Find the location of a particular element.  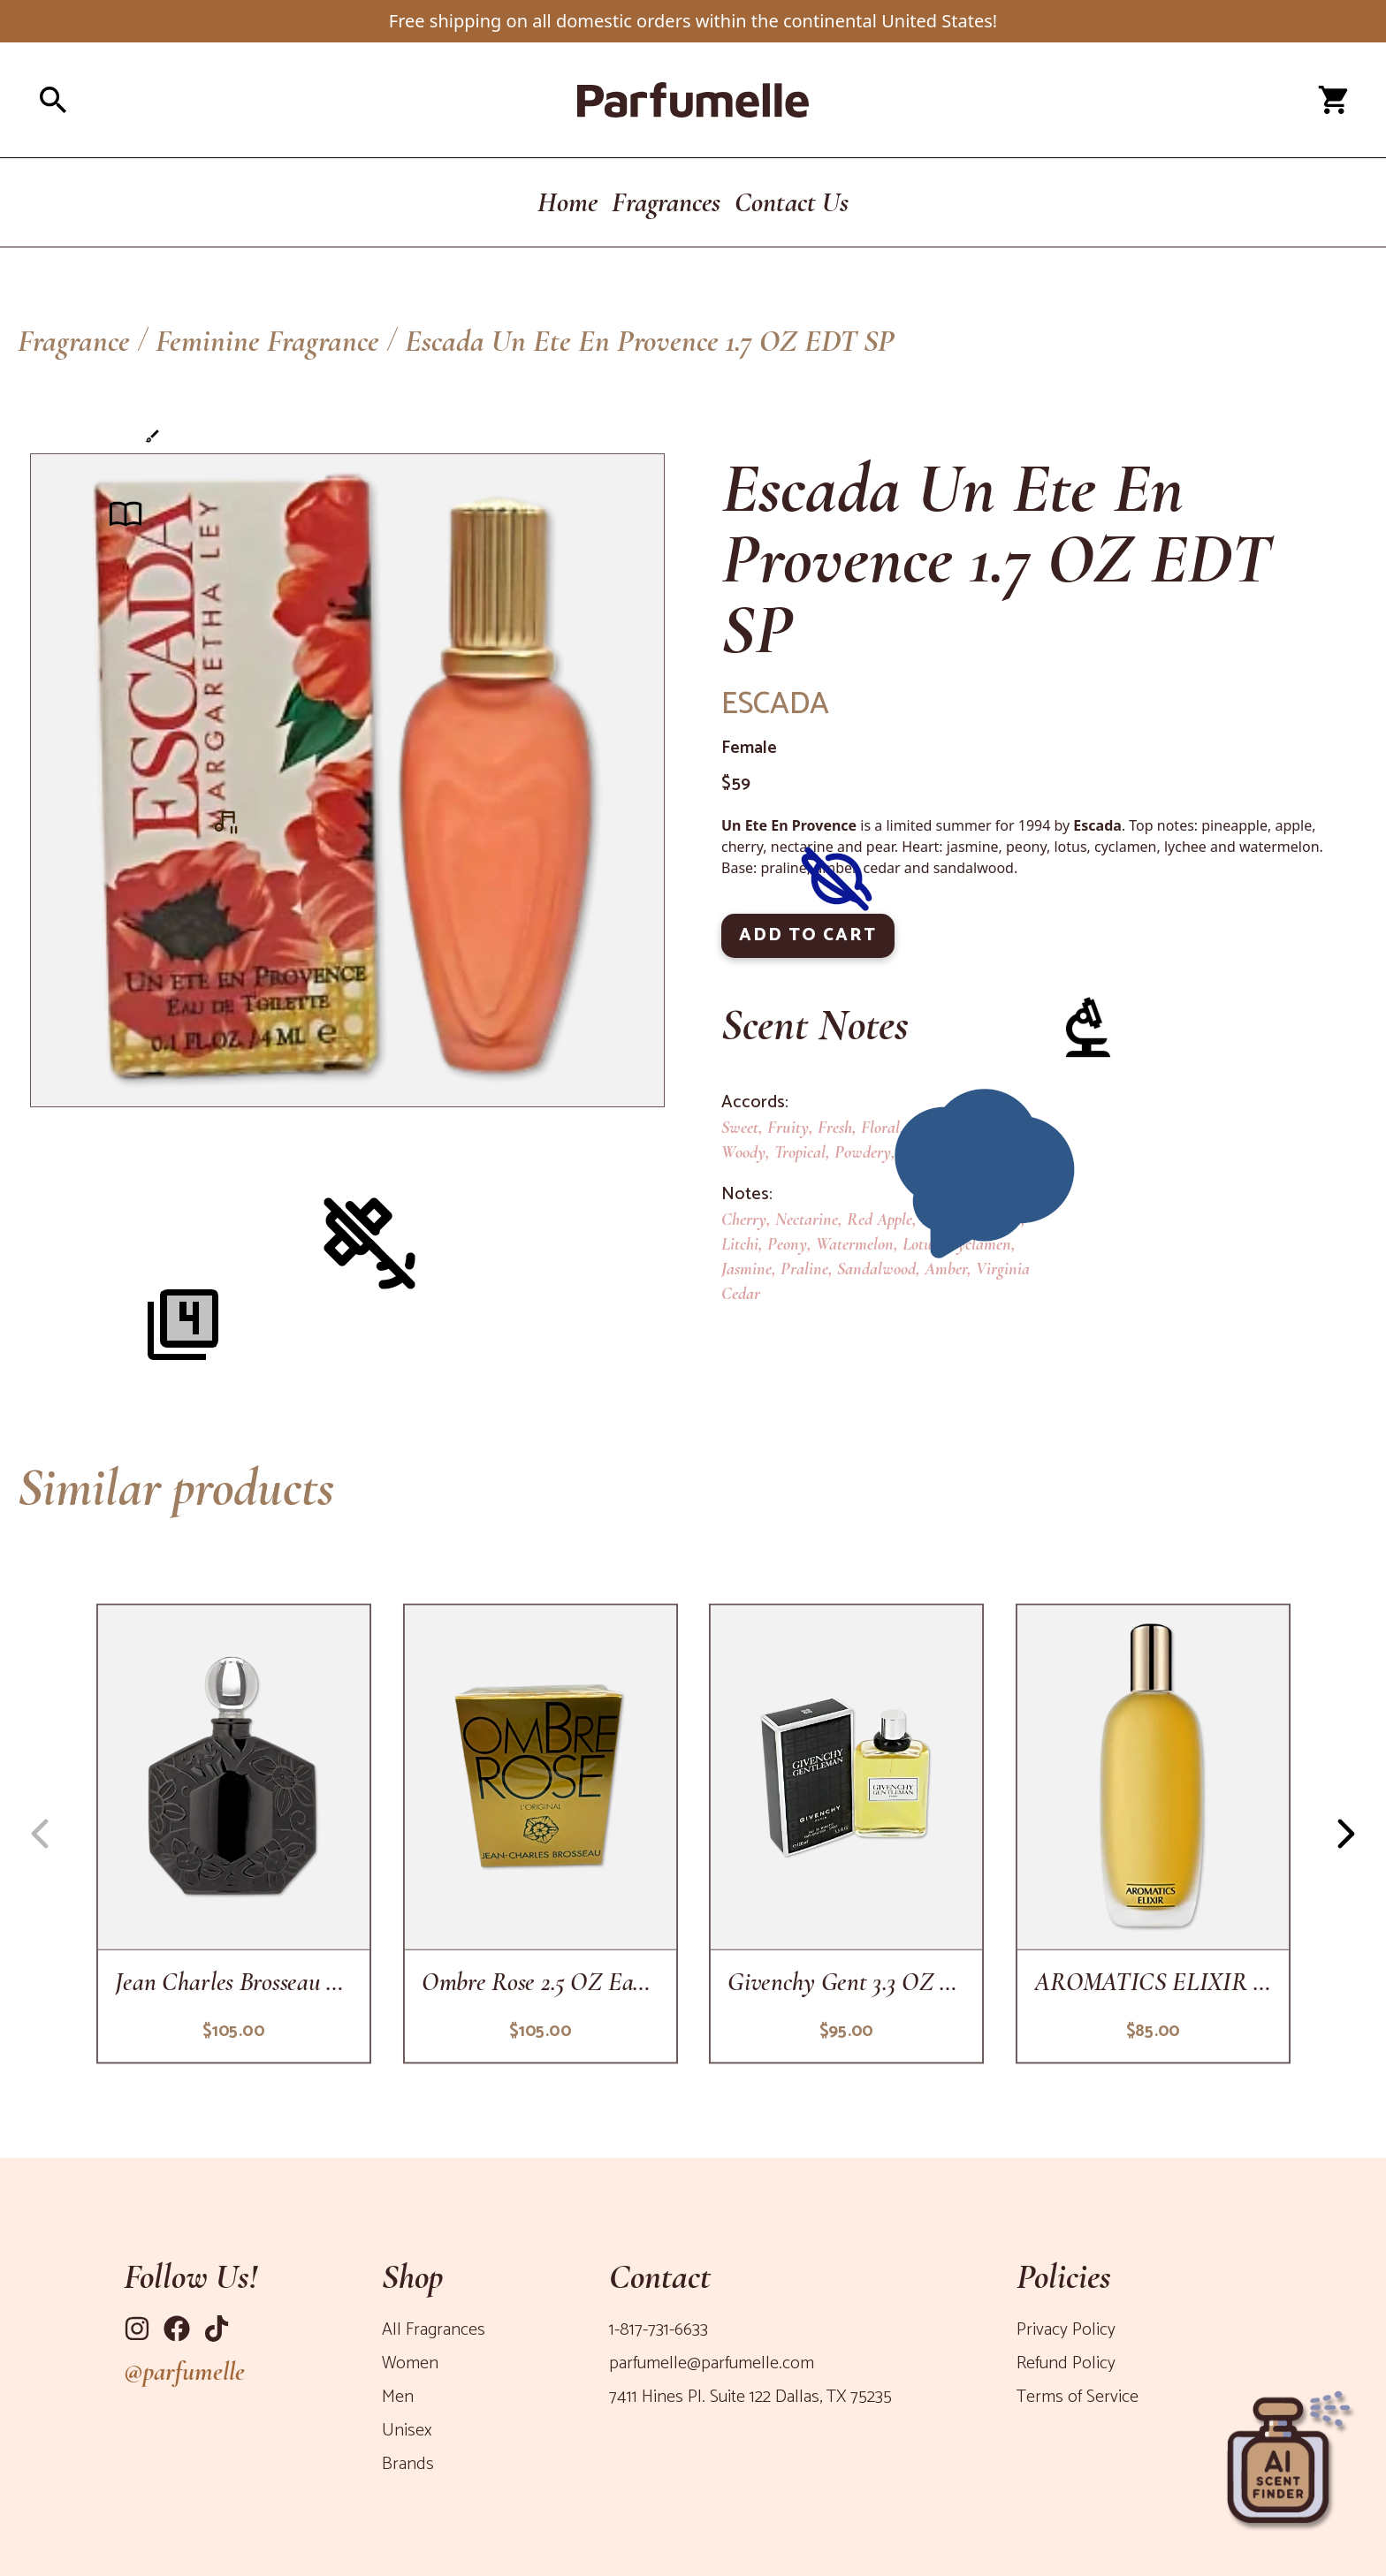

satellite connection unavailable is located at coordinates (369, 1243).